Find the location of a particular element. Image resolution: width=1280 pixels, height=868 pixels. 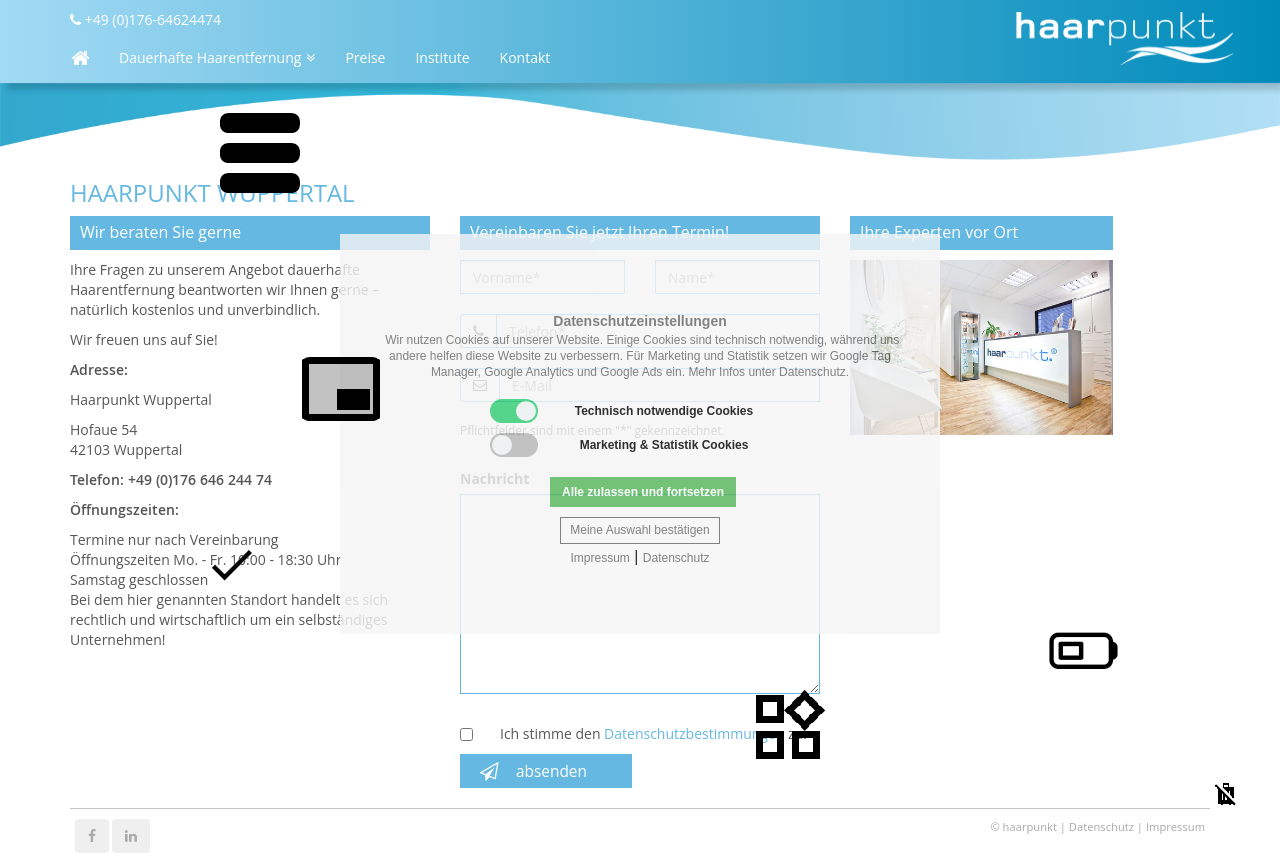

no luggage allowed in this area is located at coordinates (1226, 794).